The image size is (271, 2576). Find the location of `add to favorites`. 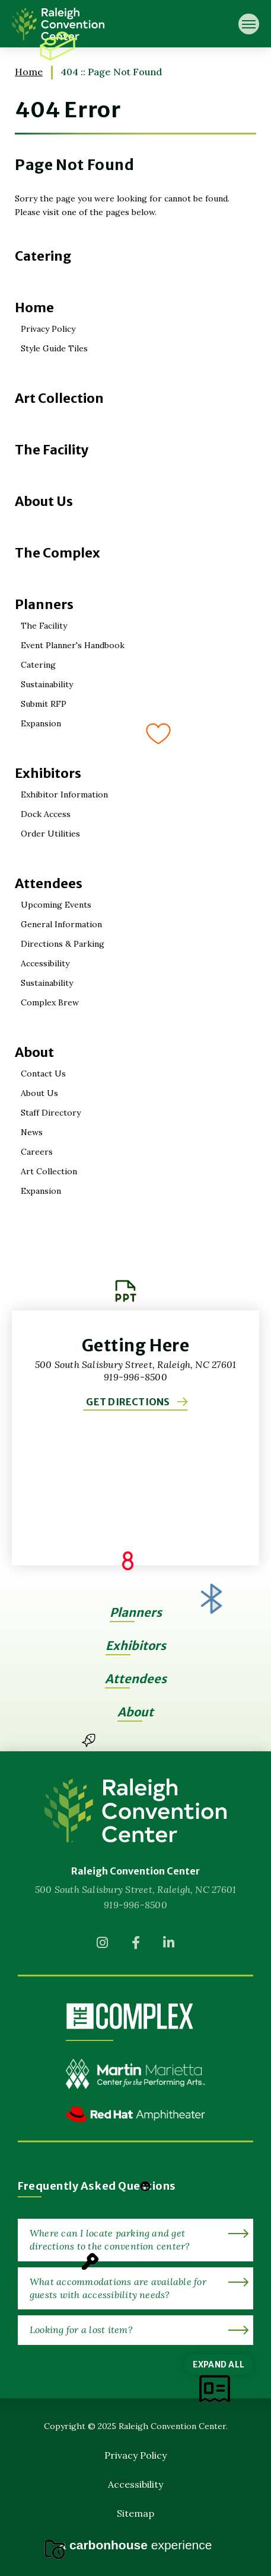

add to favorites is located at coordinates (158, 733).